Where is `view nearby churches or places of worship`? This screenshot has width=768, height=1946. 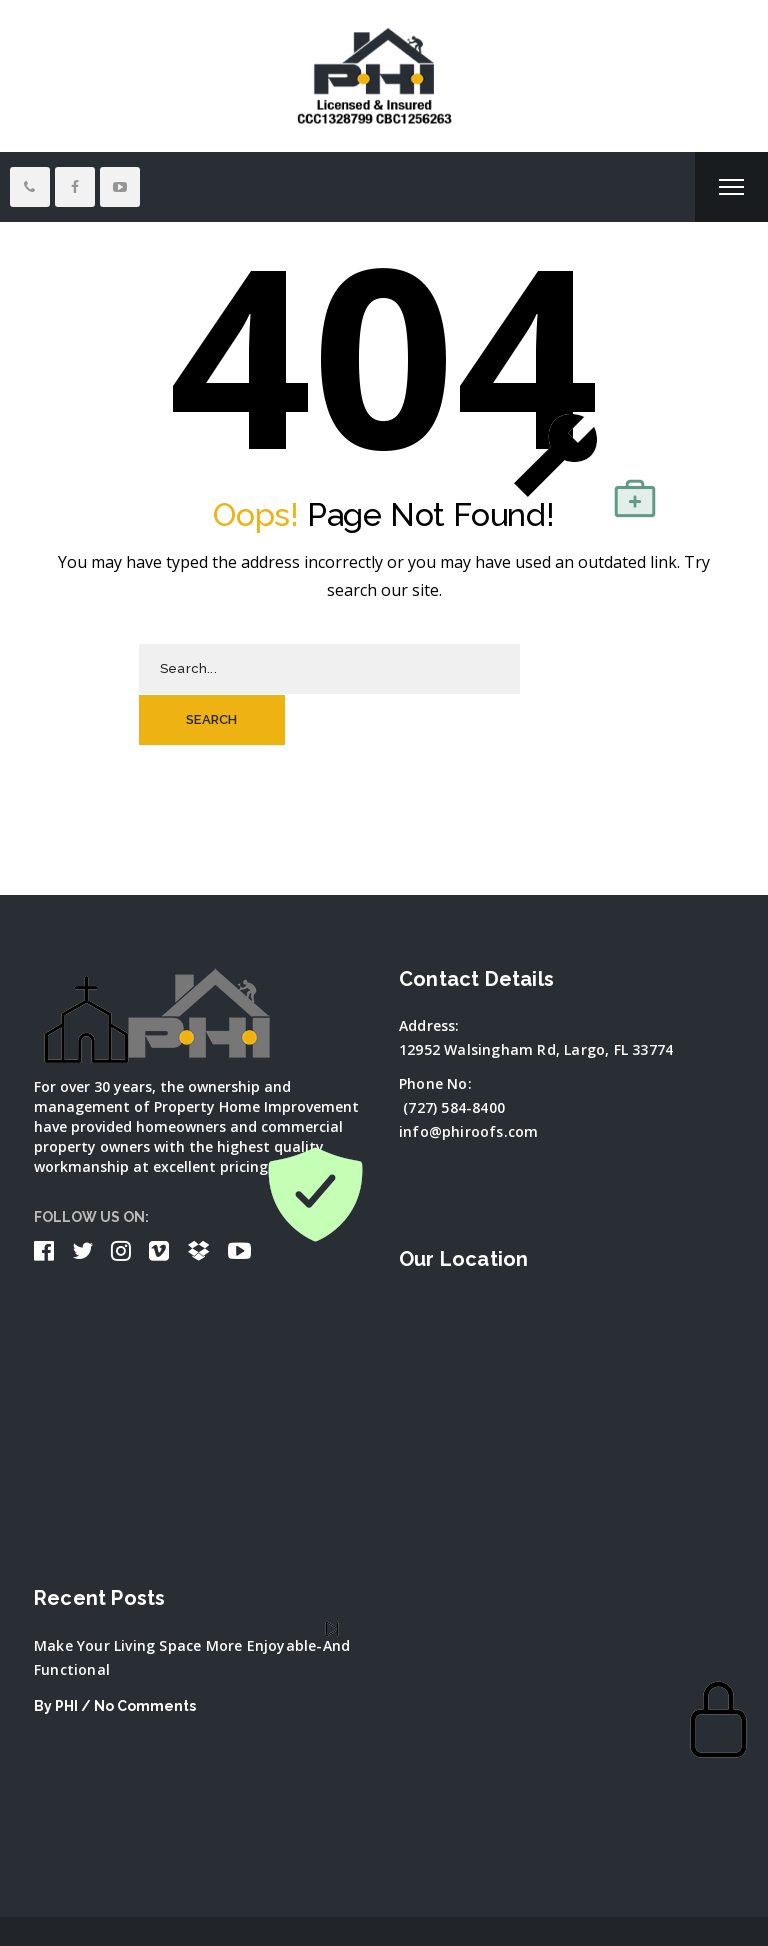
view nearby churches or places of worship is located at coordinates (86, 1024).